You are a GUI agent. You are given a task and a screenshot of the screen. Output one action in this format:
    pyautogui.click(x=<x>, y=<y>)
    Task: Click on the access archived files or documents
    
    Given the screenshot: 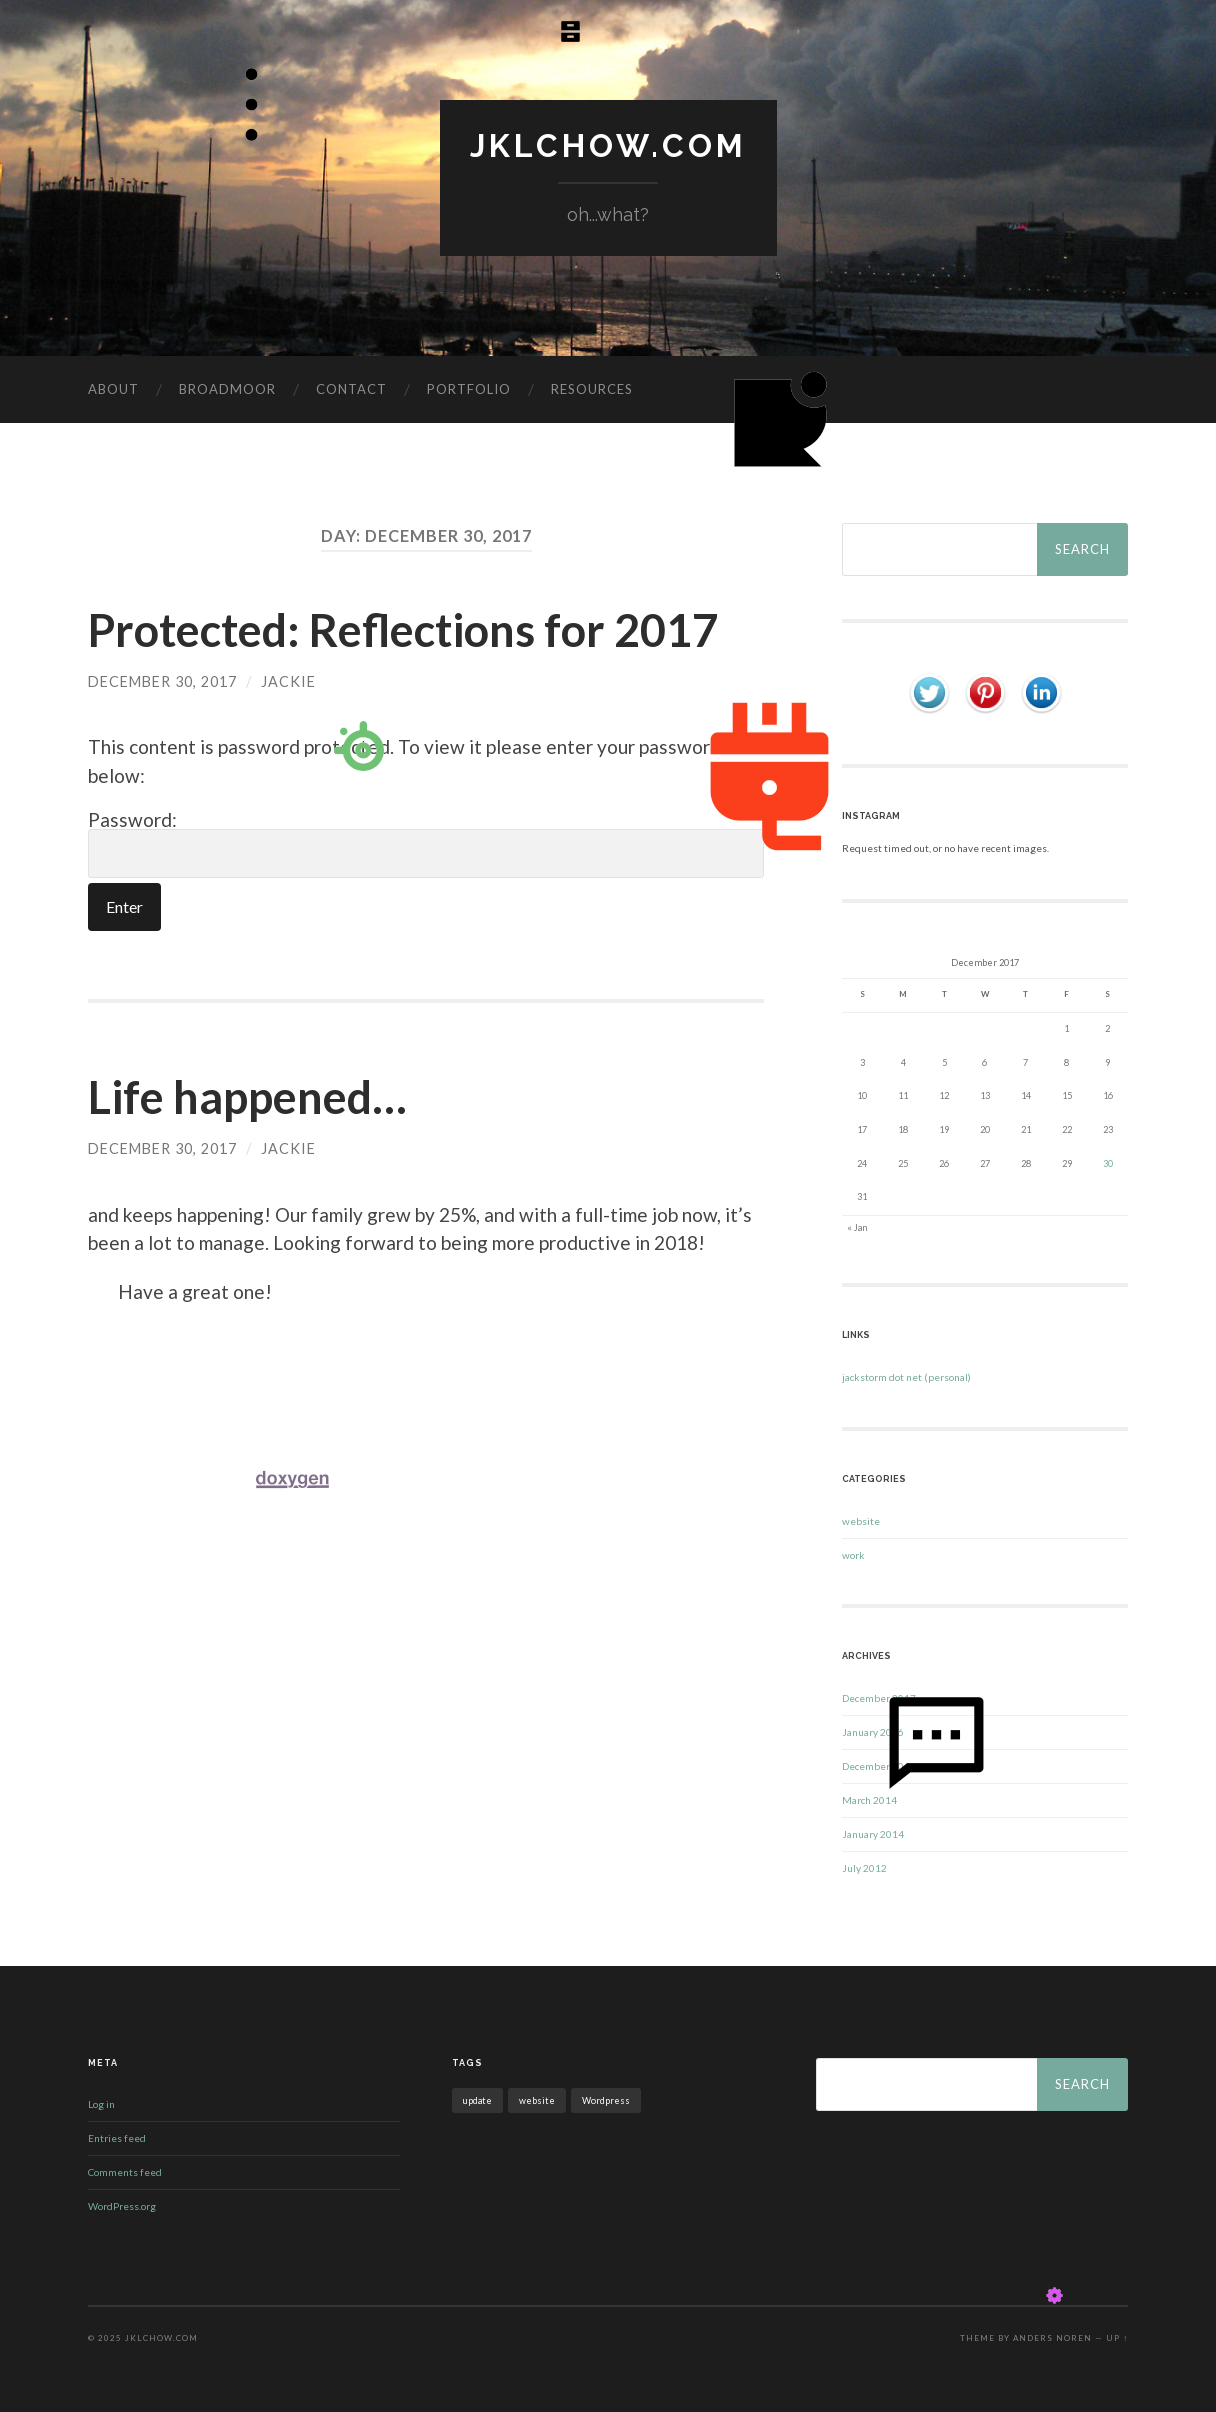 What is the action you would take?
    pyautogui.click(x=570, y=31)
    